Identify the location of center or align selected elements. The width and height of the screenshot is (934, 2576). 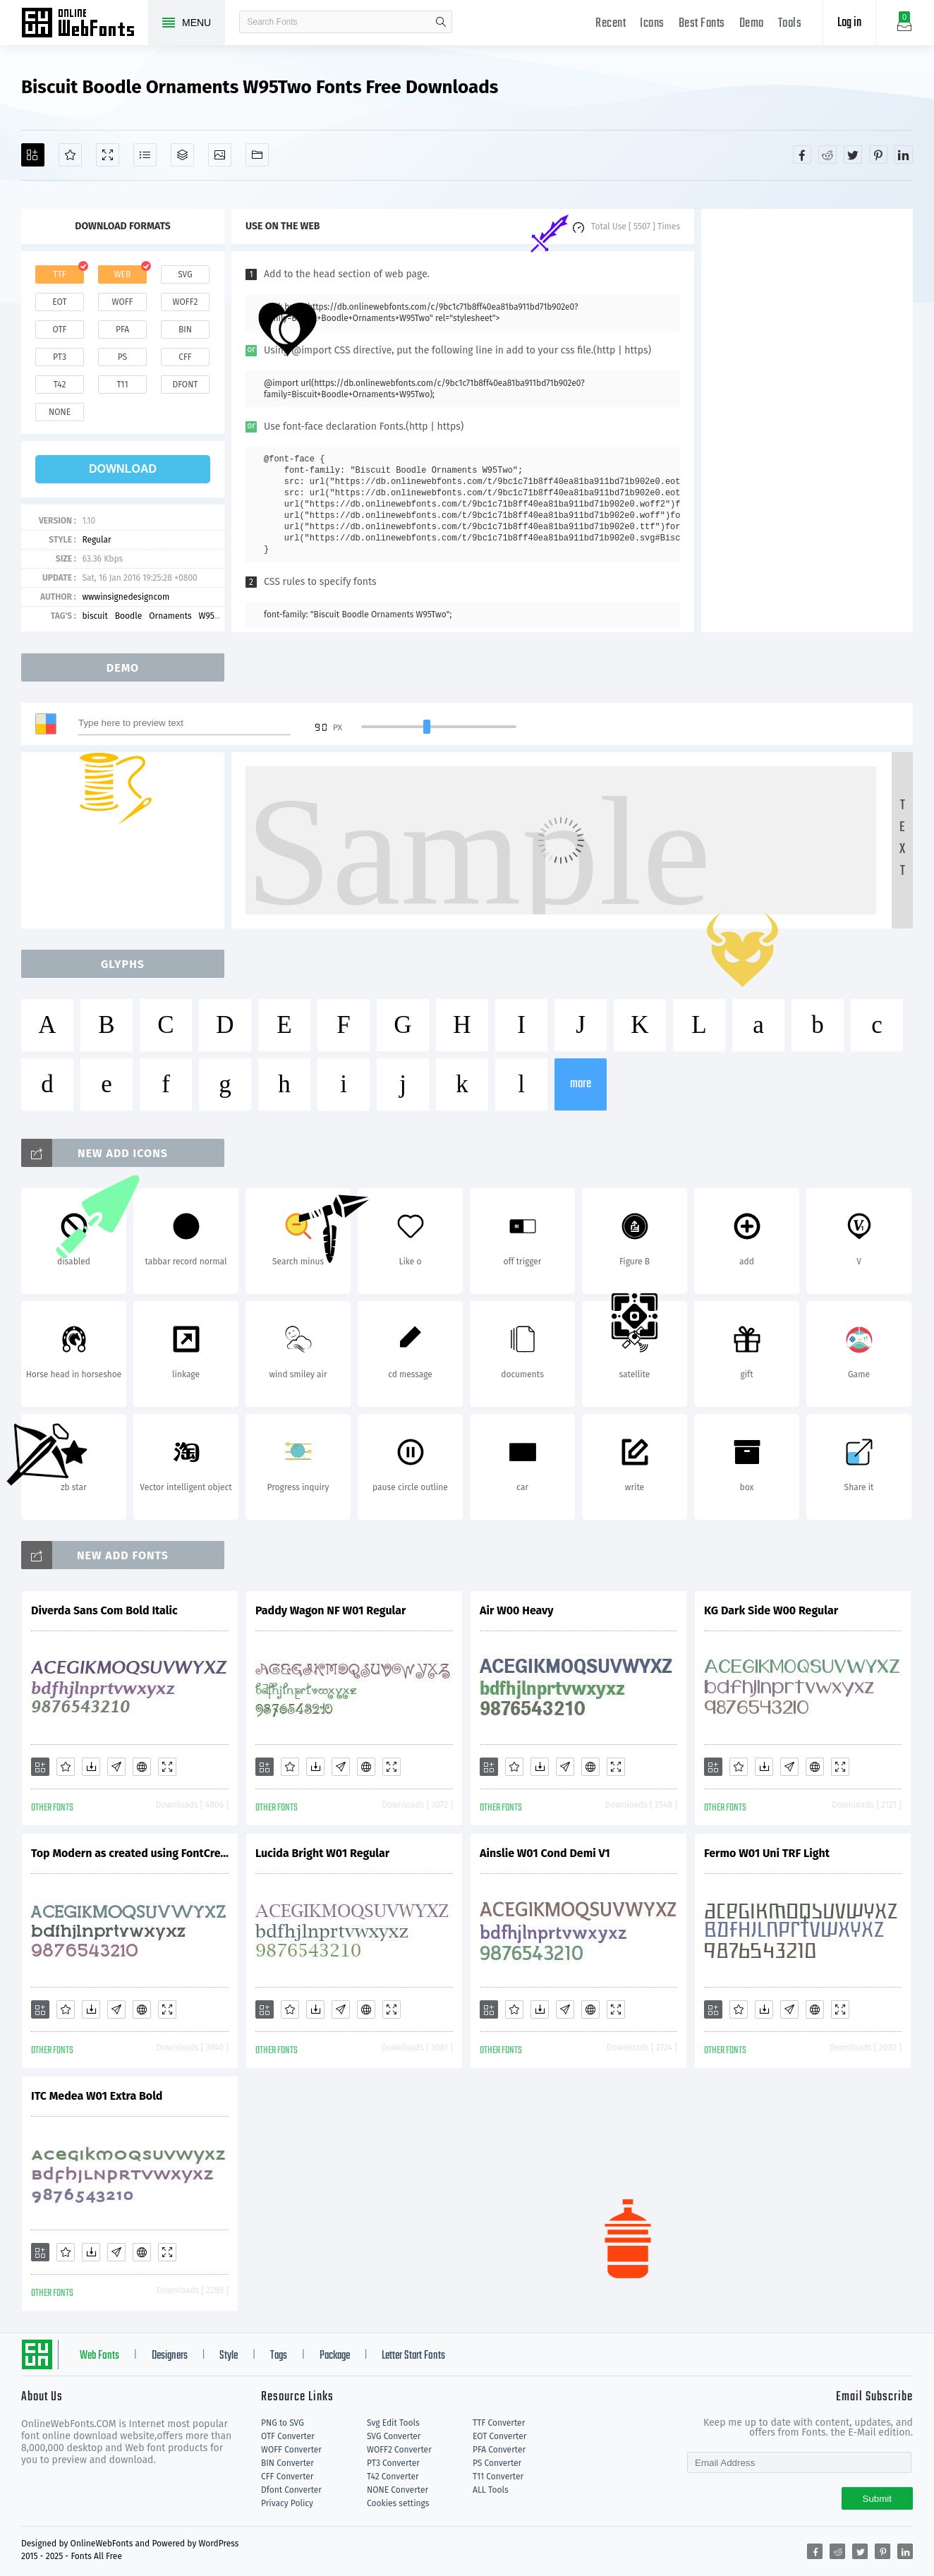
(634, 1316).